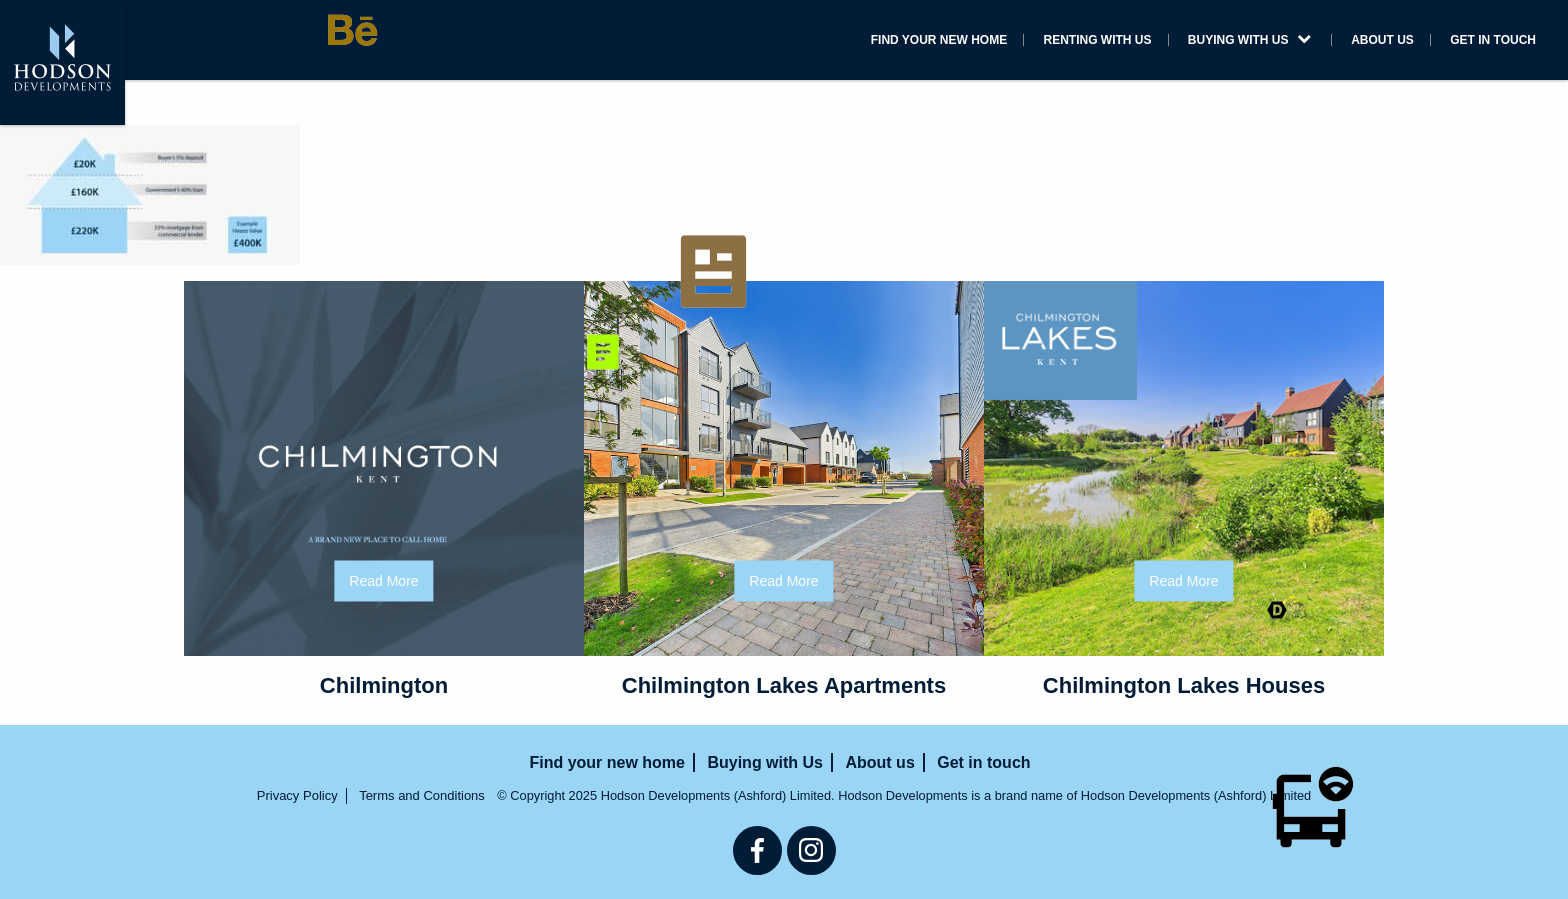 This screenshot has height=899, width=1568. I want to click on indicates bus has wifi available, so click(1311, 809).